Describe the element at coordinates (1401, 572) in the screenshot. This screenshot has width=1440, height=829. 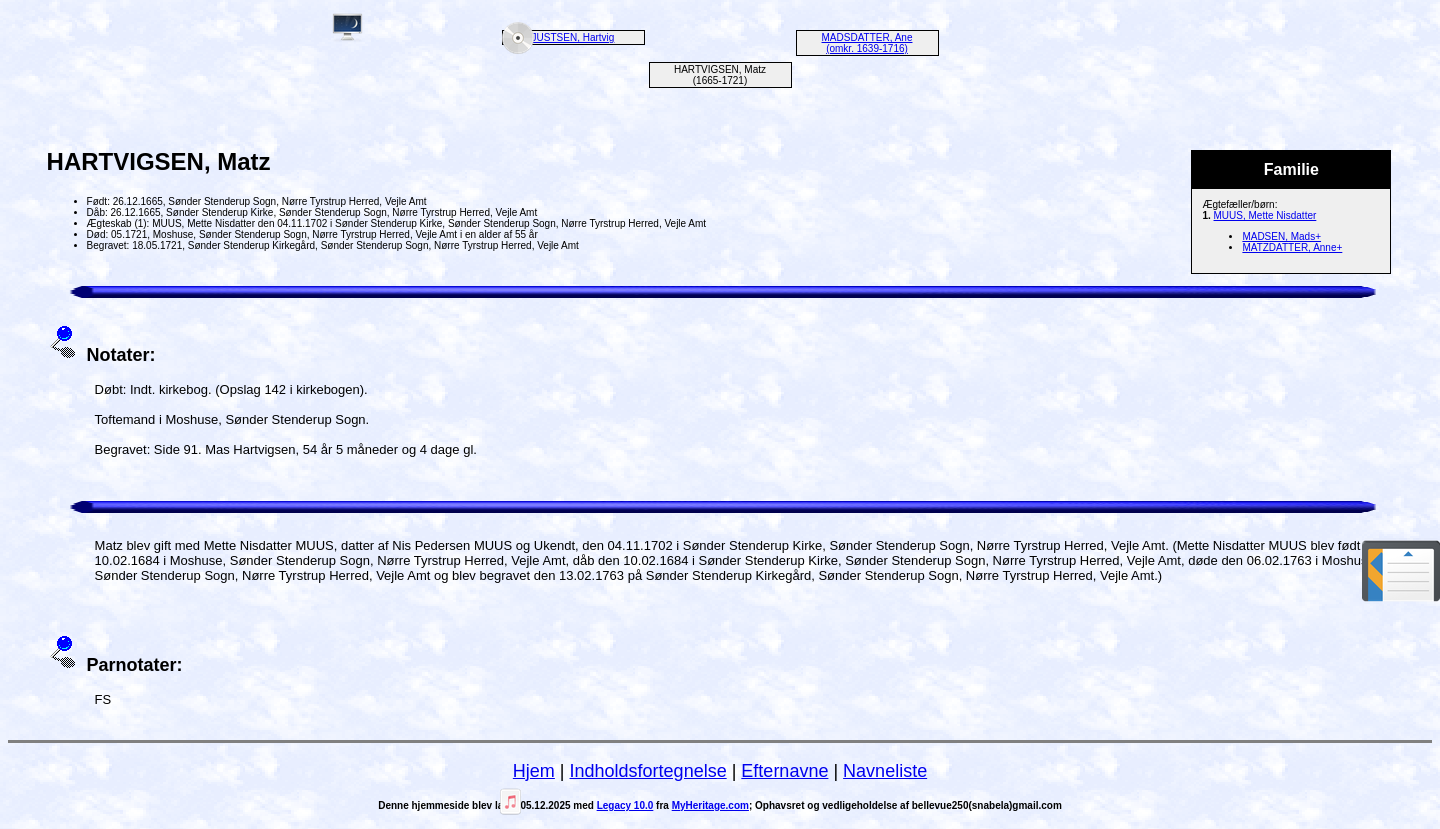
I see `open task manager or running applications` at that location.